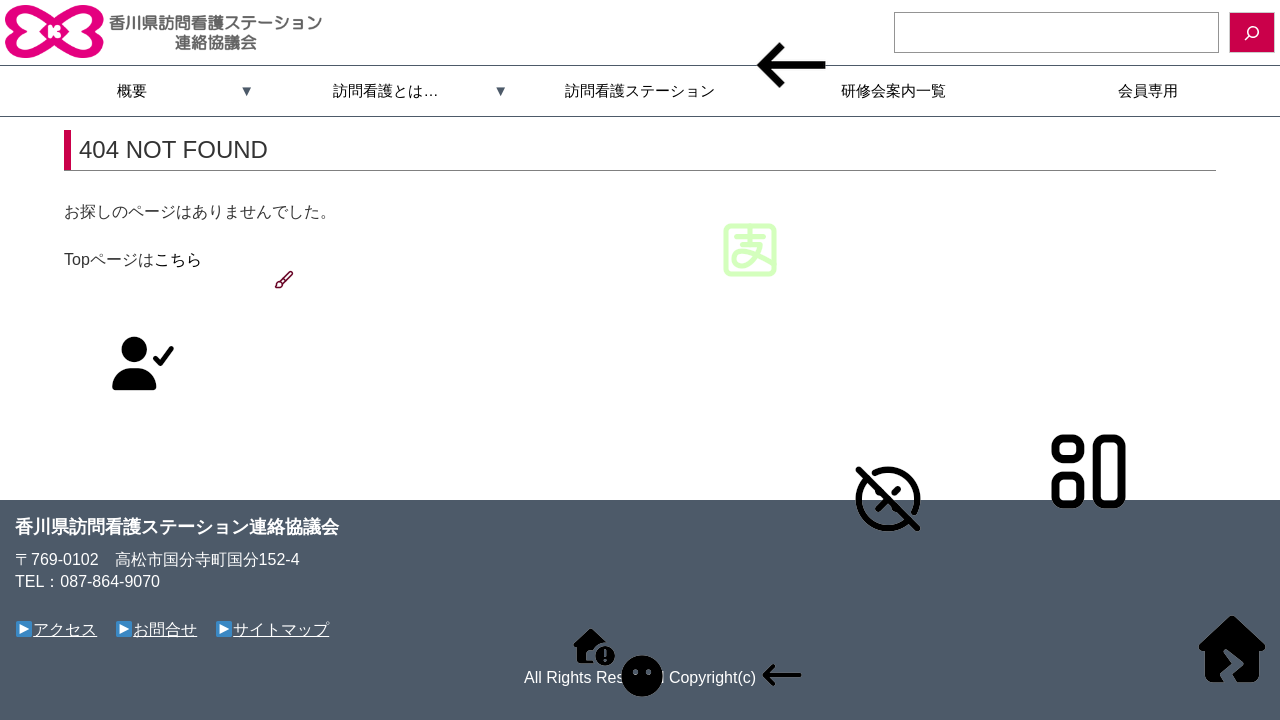 Image resolution: width=1280 pixels, height=720 pixels. Describe the element at coordinates (782, 675) in the screenshot. I see `go back to the previous page` at that location.